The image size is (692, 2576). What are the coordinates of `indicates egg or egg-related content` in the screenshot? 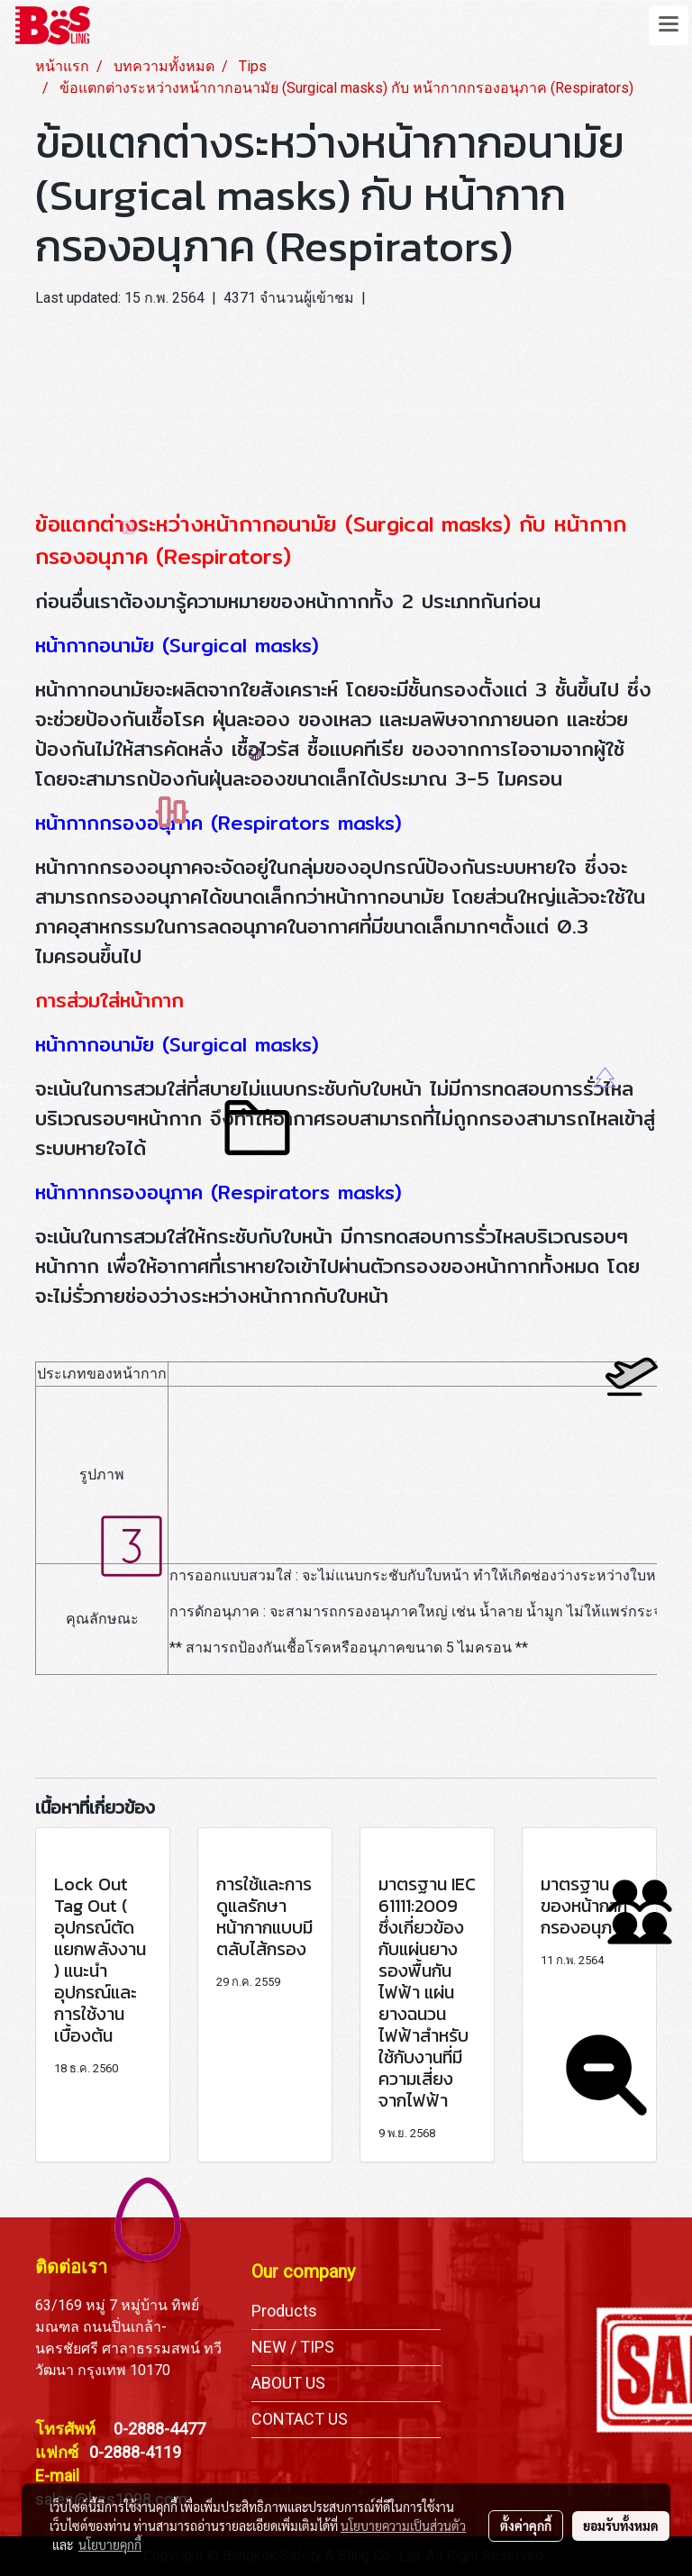 It's located at (148, 2219).